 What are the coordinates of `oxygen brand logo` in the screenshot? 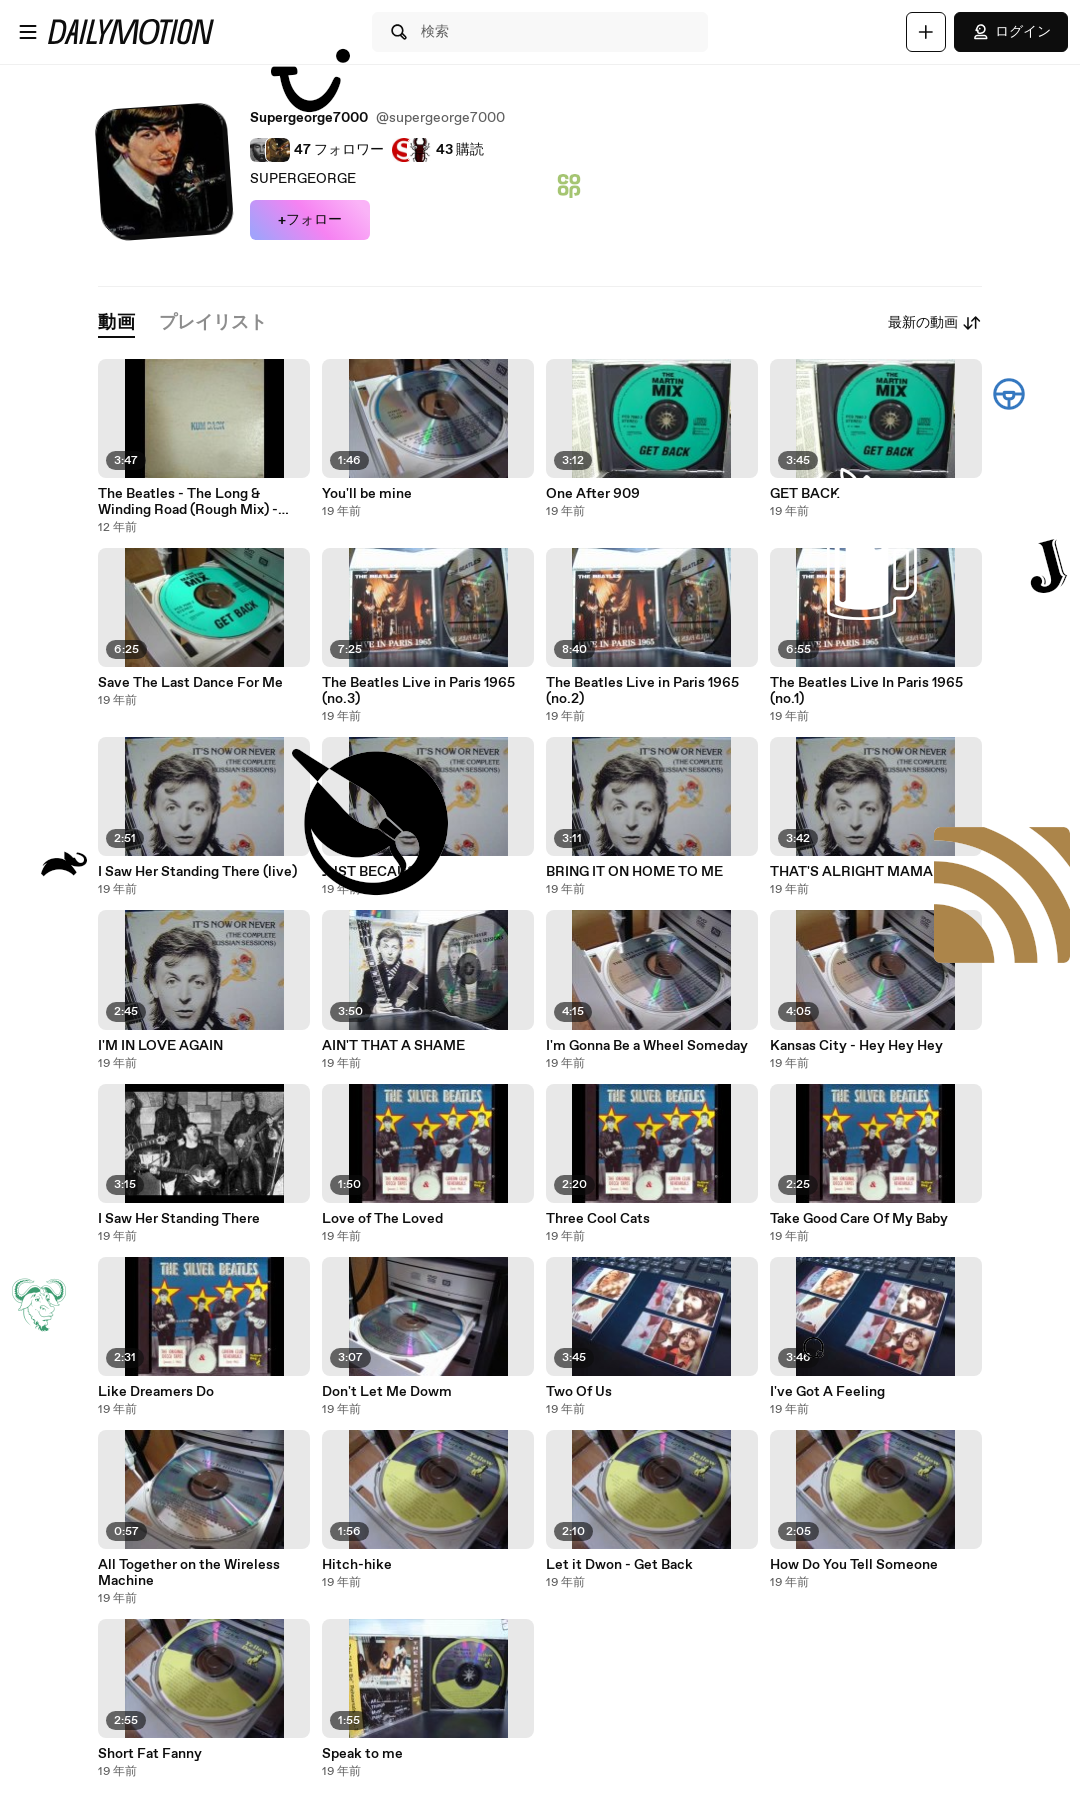 It's located at (813, 1347).